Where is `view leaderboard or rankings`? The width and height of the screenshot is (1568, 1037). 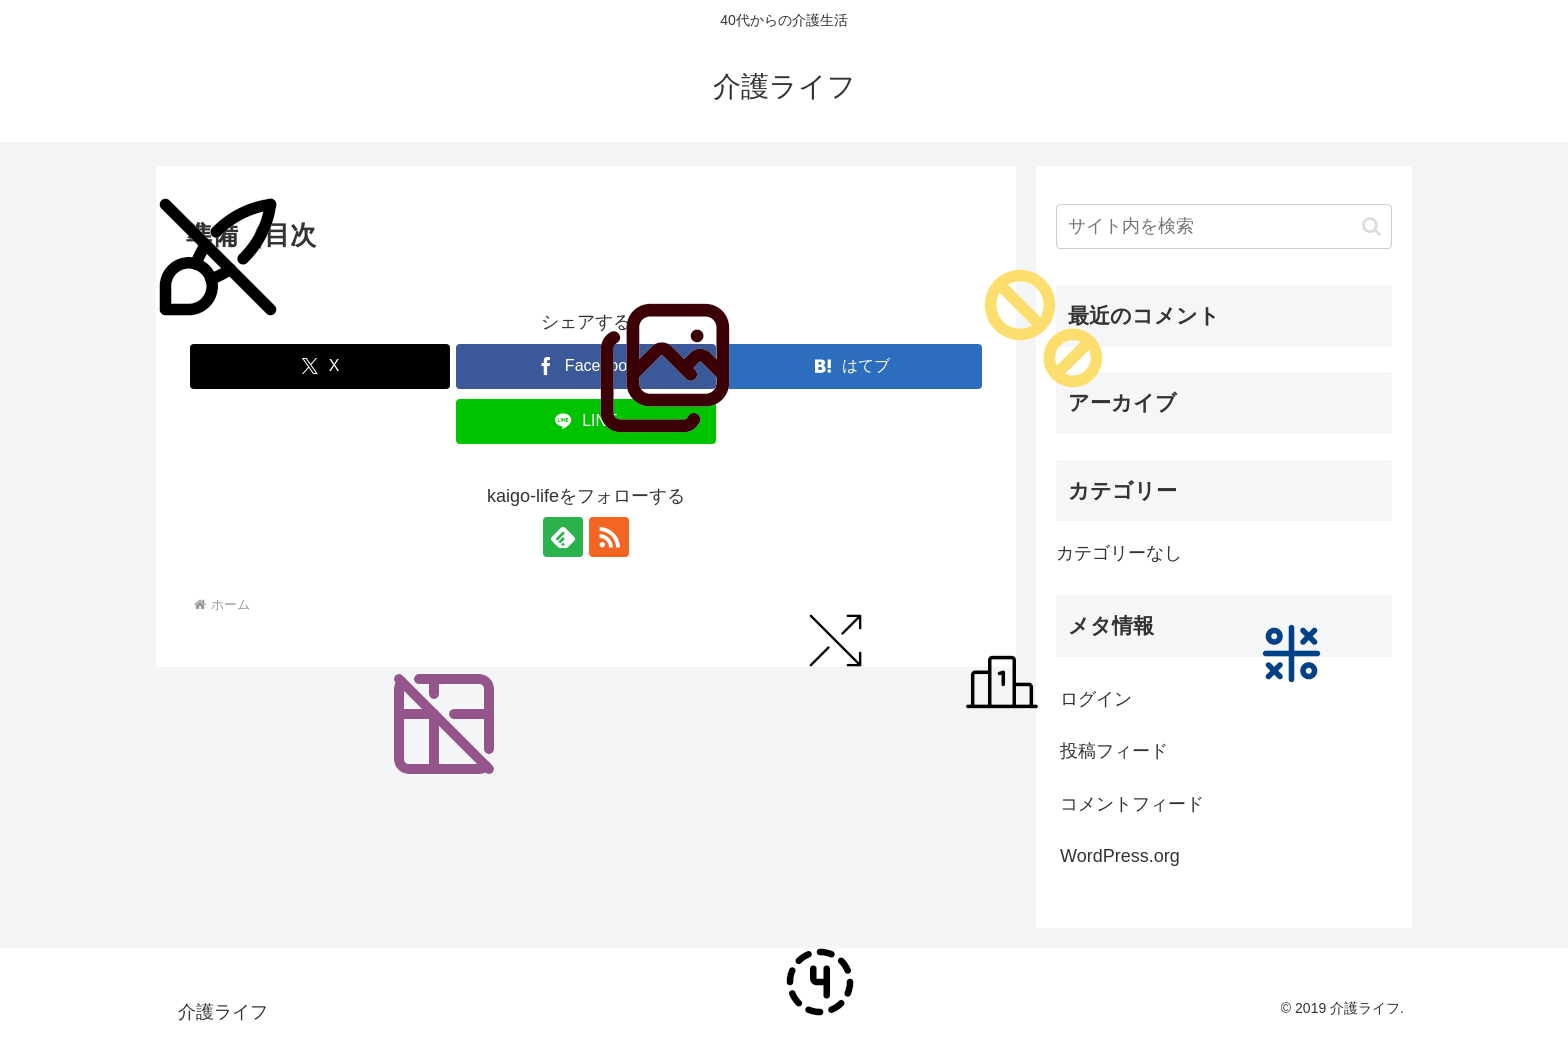 view leaderboard or rankings is located at coordinates (1002, 682).